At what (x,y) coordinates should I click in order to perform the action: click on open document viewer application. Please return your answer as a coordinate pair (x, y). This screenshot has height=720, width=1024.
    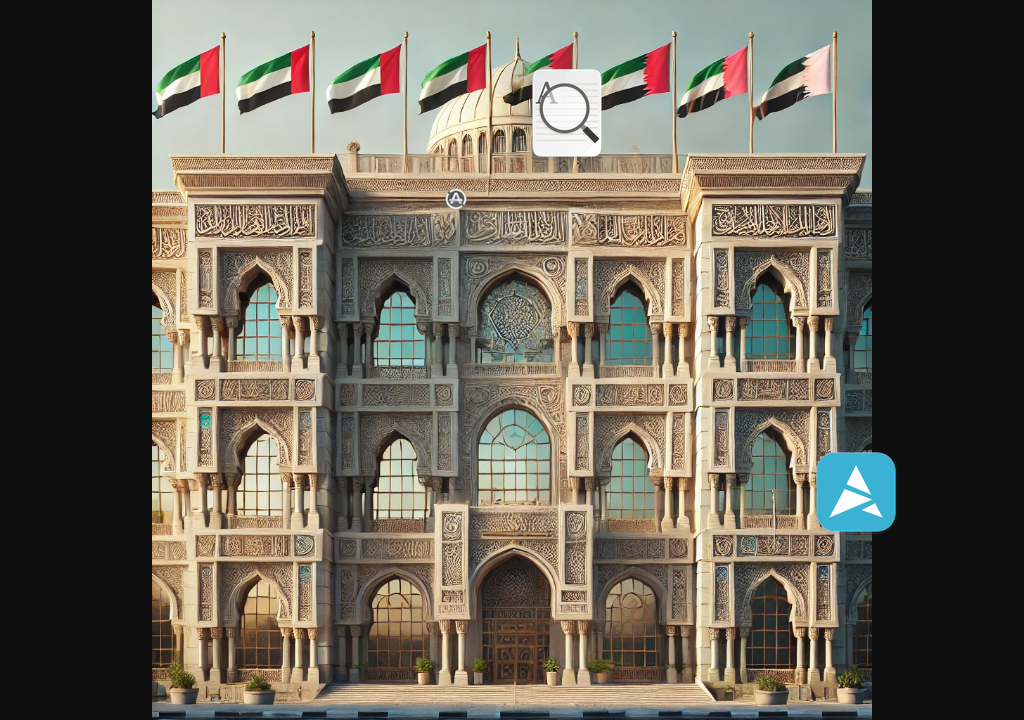
    Looking at the image, I should click on (567, 113).